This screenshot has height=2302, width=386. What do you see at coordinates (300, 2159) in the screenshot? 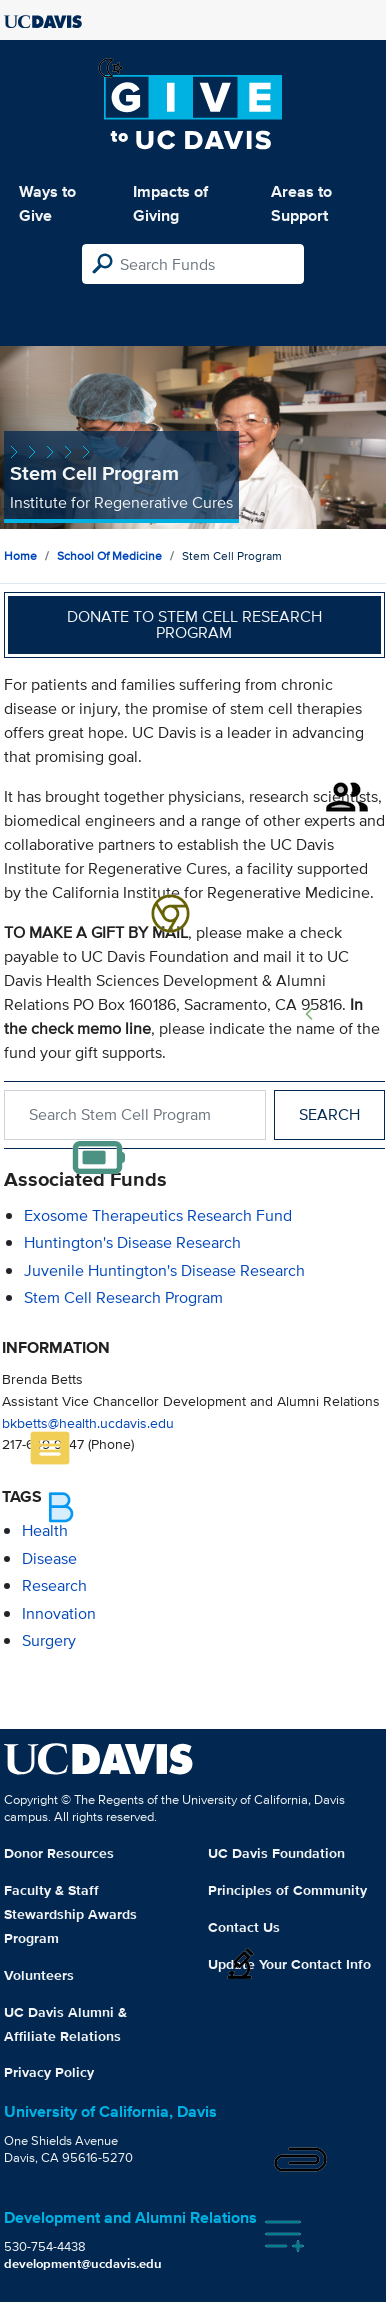
I see `attach a file to your message` at bounding box center [300, 2159].